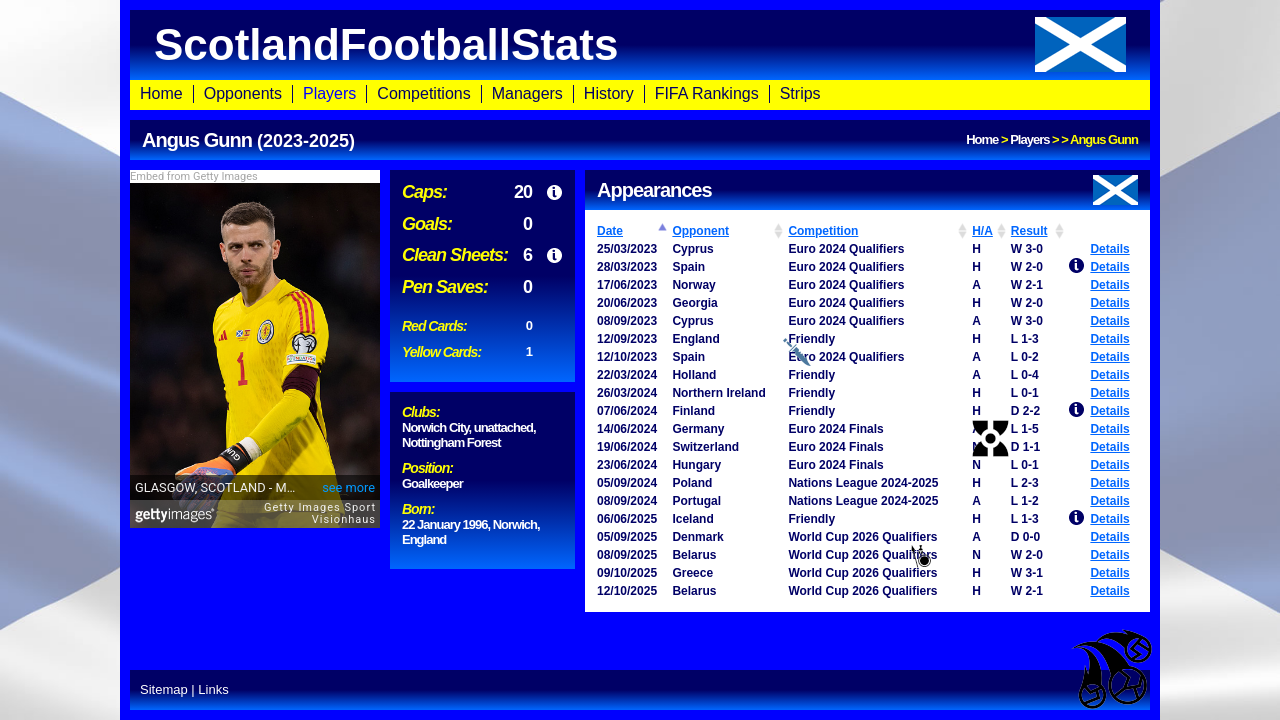 This screenshot has width=1280, height=720. Describe the element at coordinates (990, 438) in the screenshot. I see `radiation or hazard warning indicator` at that location.